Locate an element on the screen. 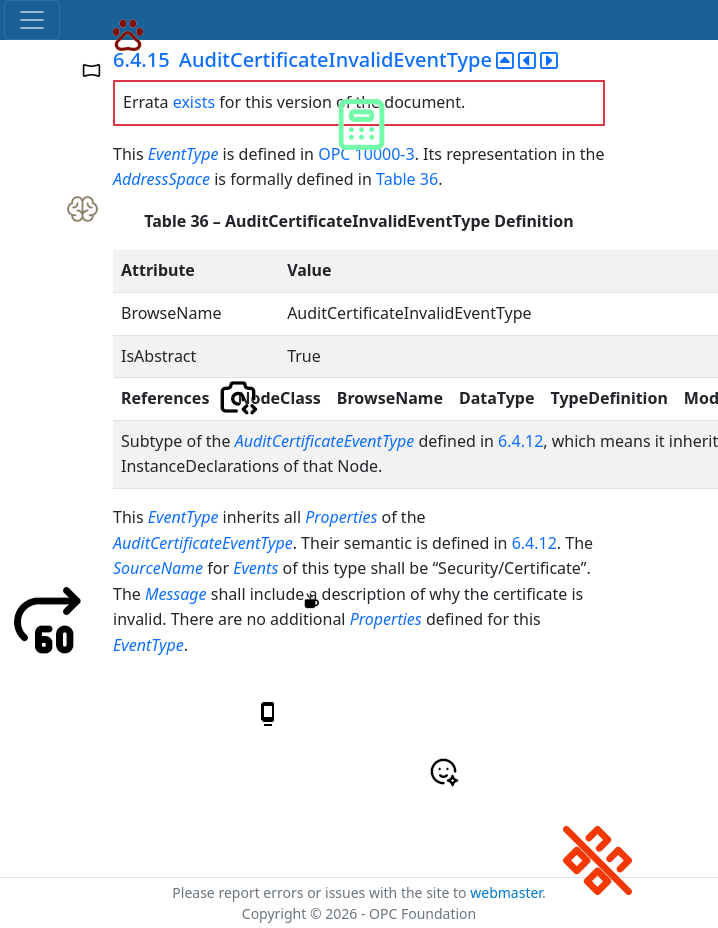 This screenshot has width=718, height=928. dock your device to a charging station is located at coordinates (268, 714).